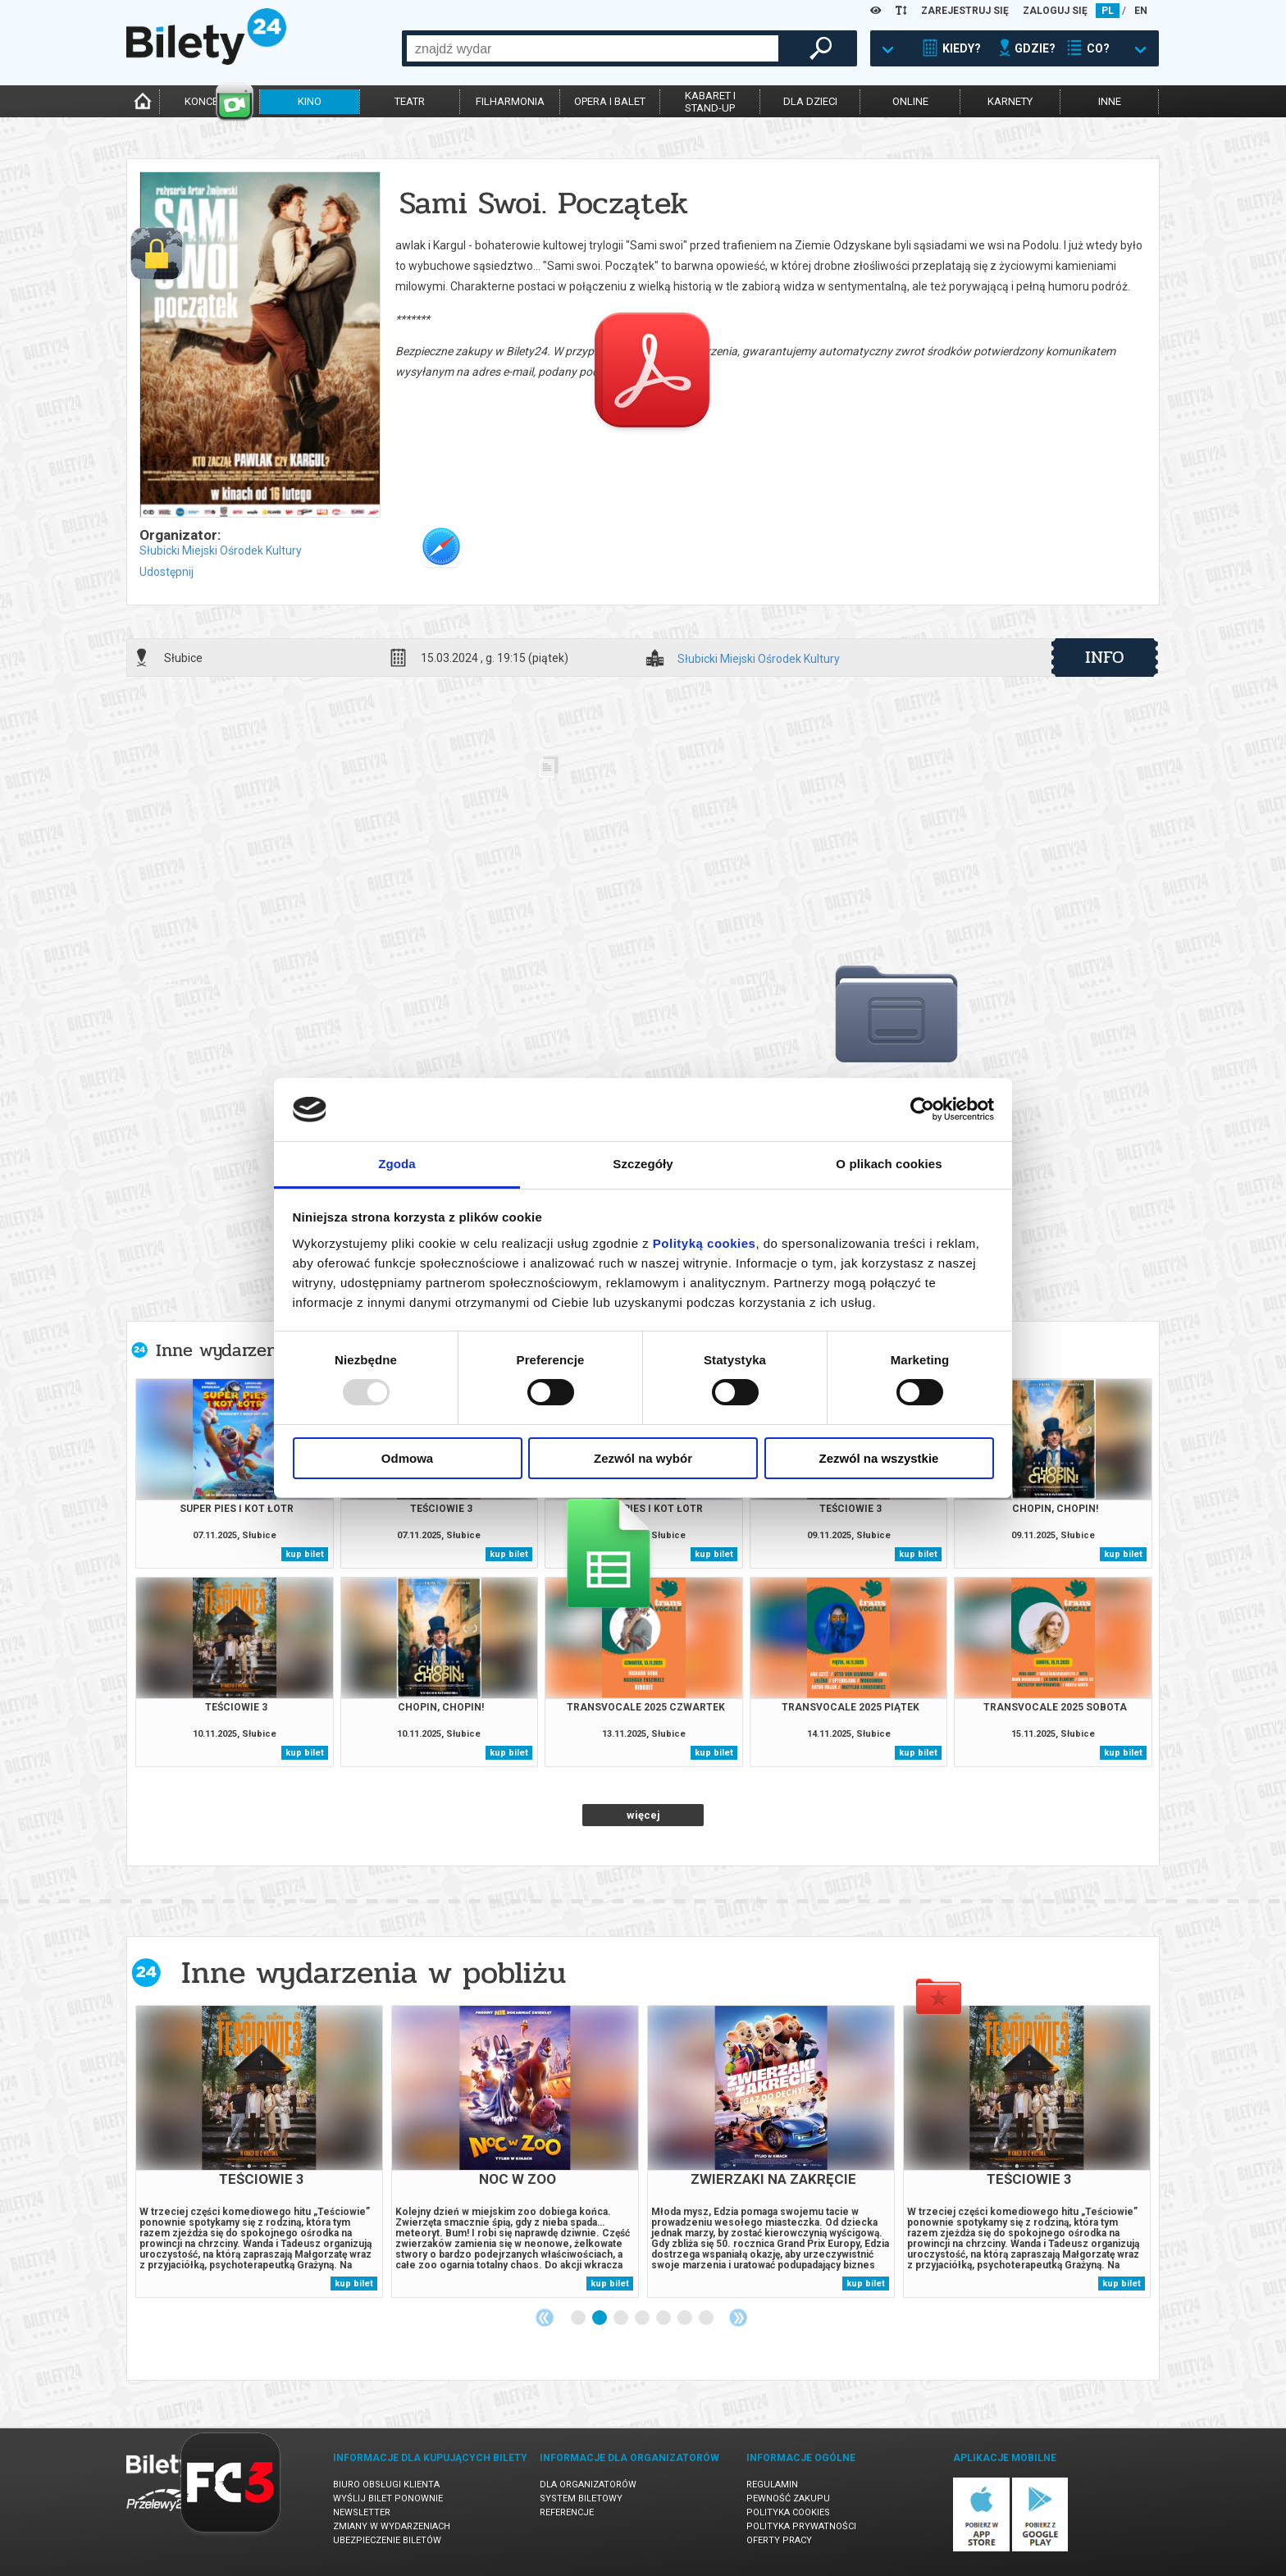 The height and width of the screenshot is (2576, 1286). I want to click on indicates a folder contains documents, so click(549, 766).